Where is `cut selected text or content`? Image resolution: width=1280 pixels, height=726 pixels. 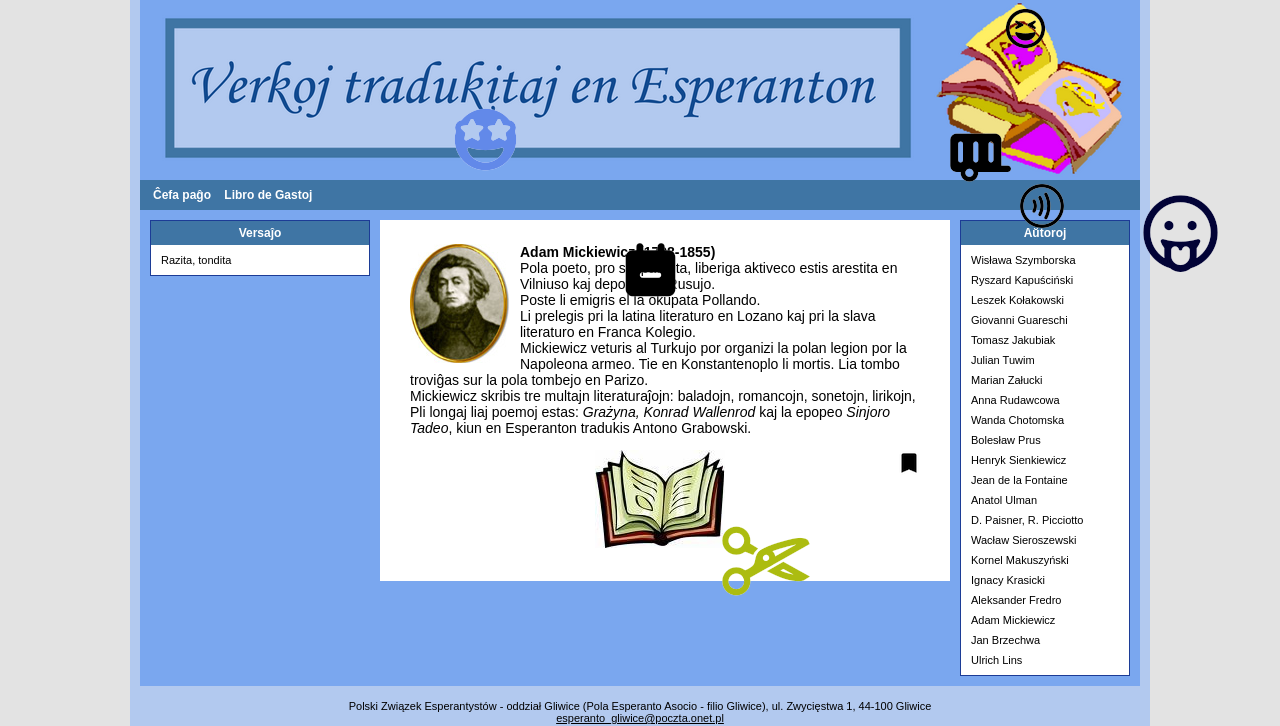 cut selected text or content is located at coordinates (766, 561).